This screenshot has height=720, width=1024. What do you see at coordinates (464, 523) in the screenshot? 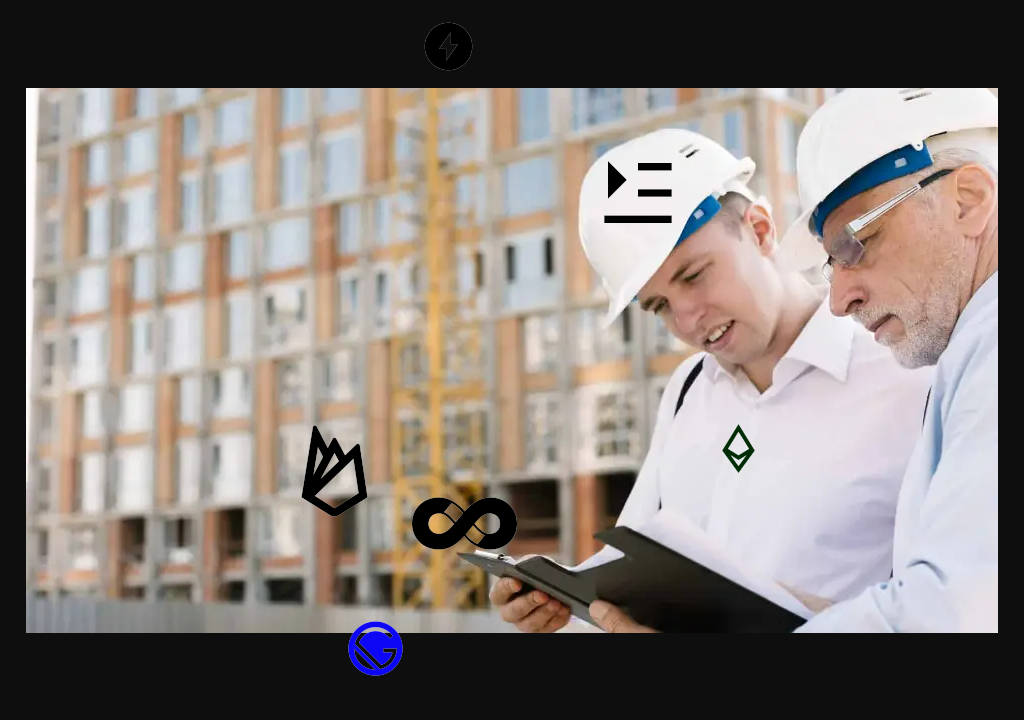
I see `open Apache Superset data visualization platform` at bounding box center [464, 523].